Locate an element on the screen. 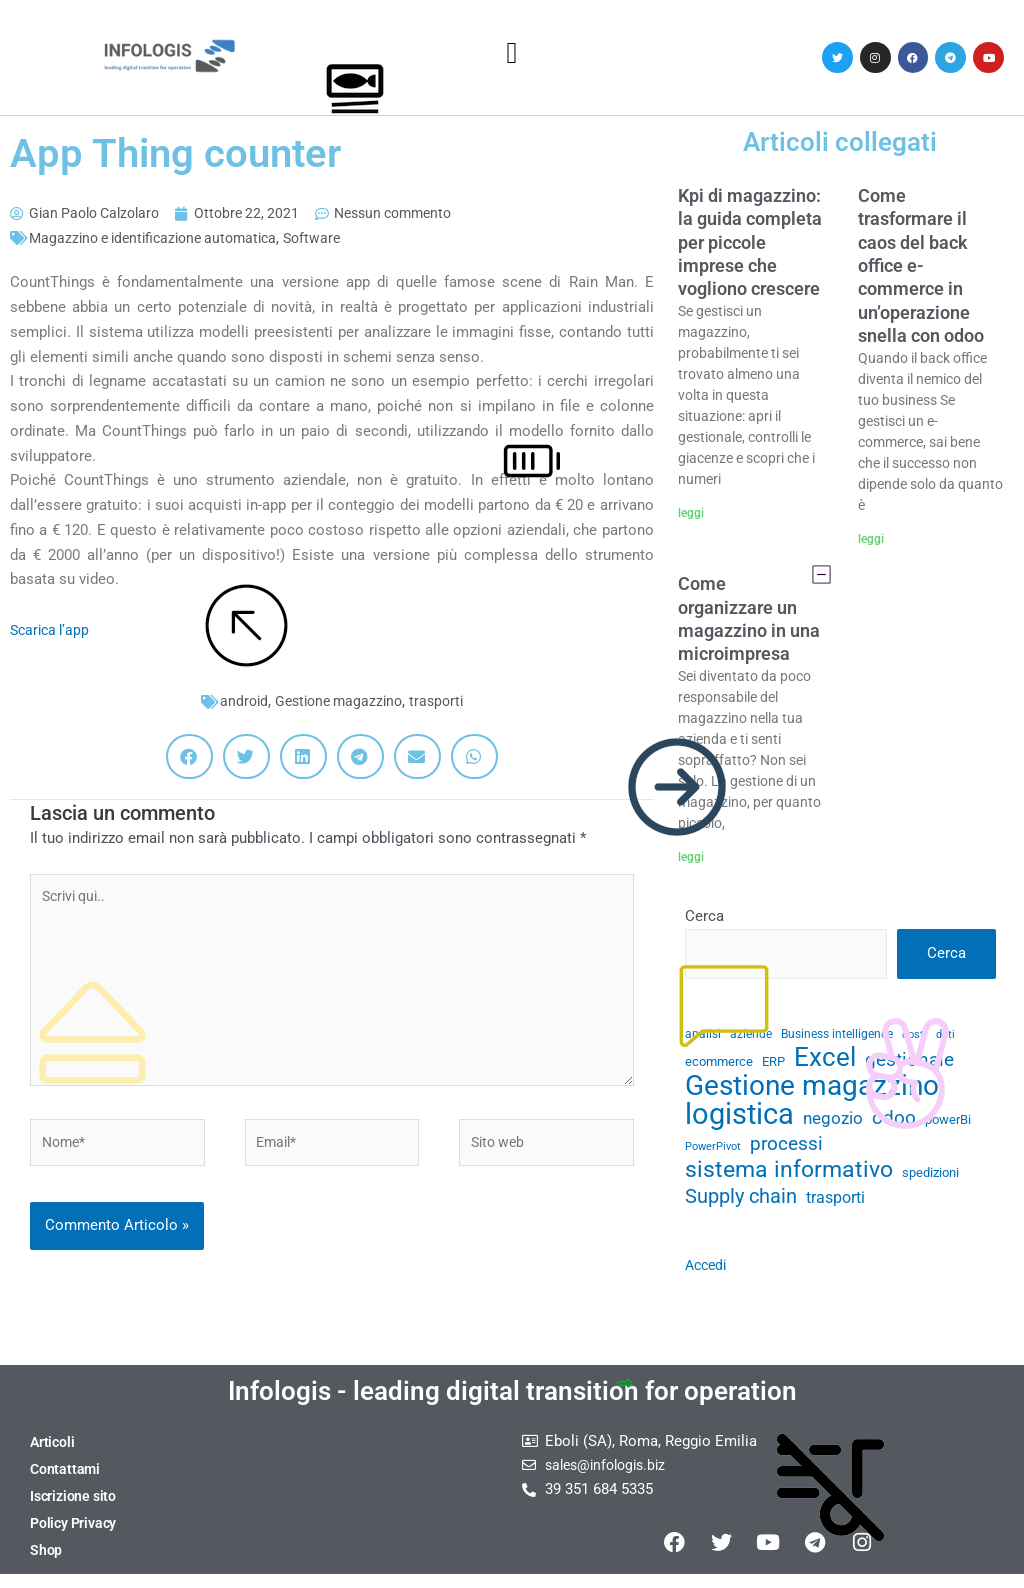  playlist unavailable or disabled is located at coordinates (830, 1487).